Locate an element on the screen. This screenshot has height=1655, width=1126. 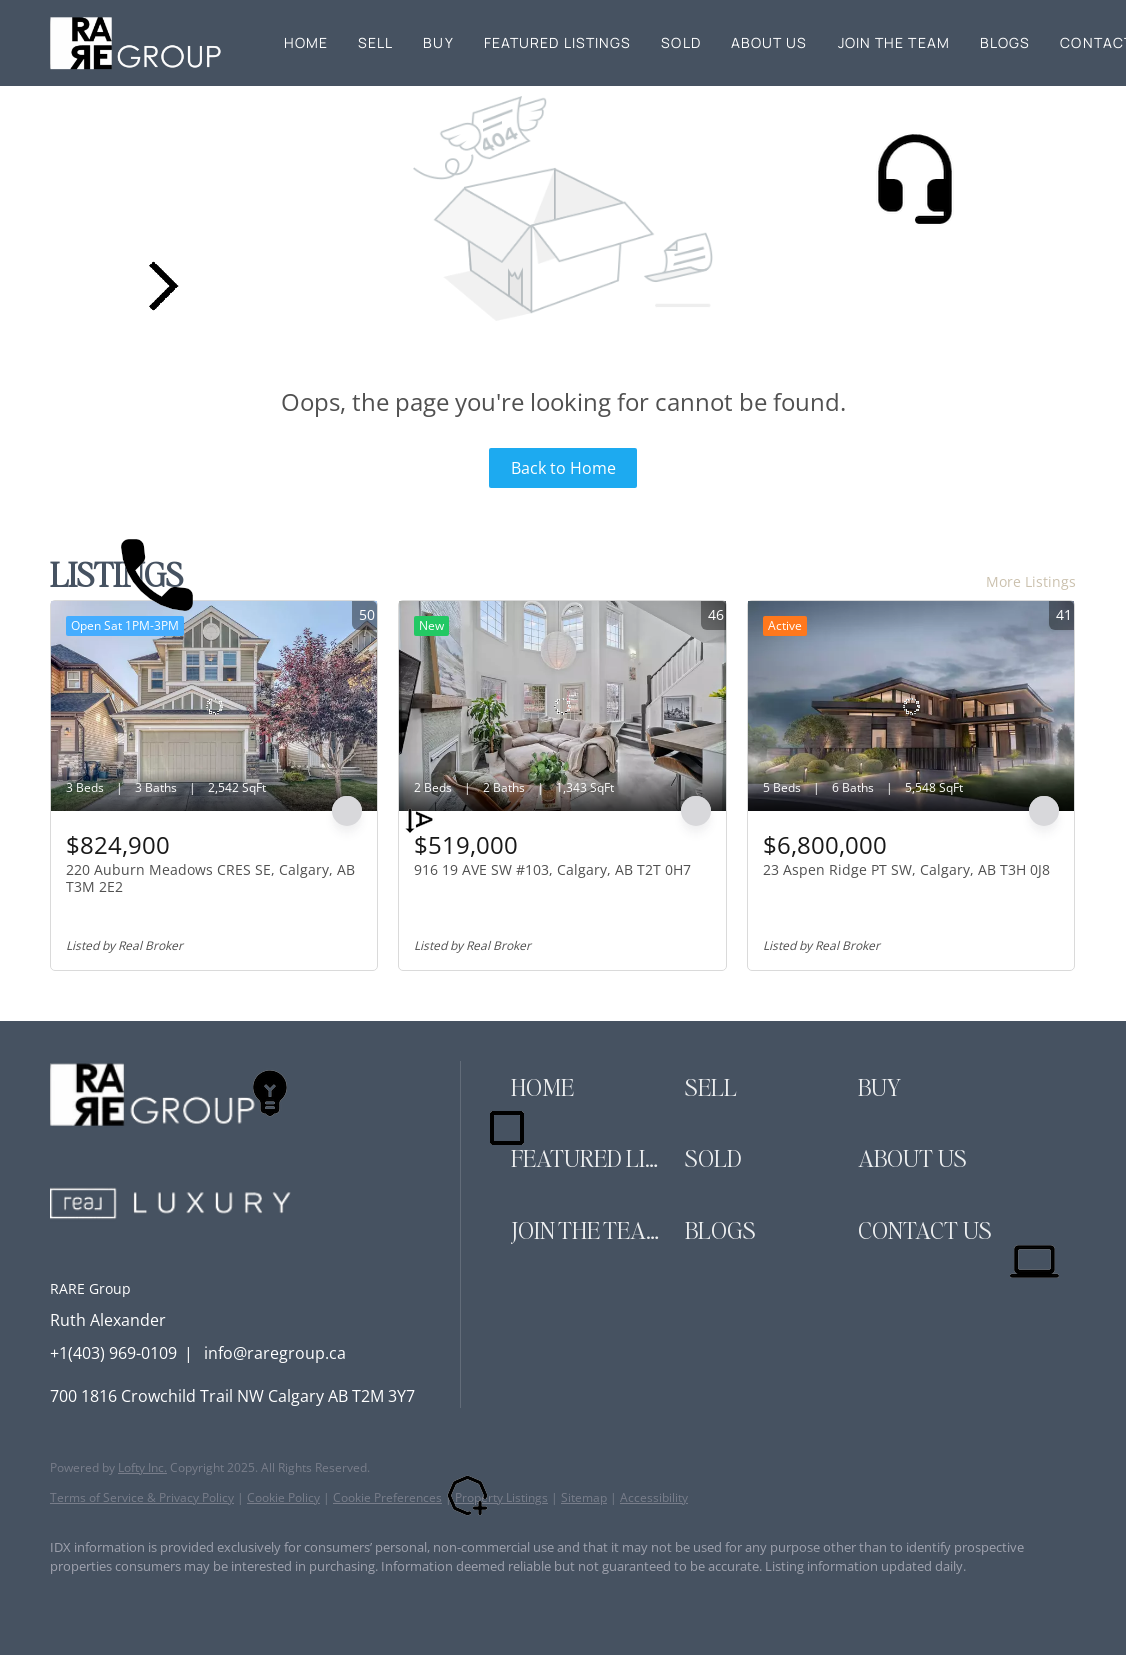
access tips or ideas is located at coordinates (270, 1092).